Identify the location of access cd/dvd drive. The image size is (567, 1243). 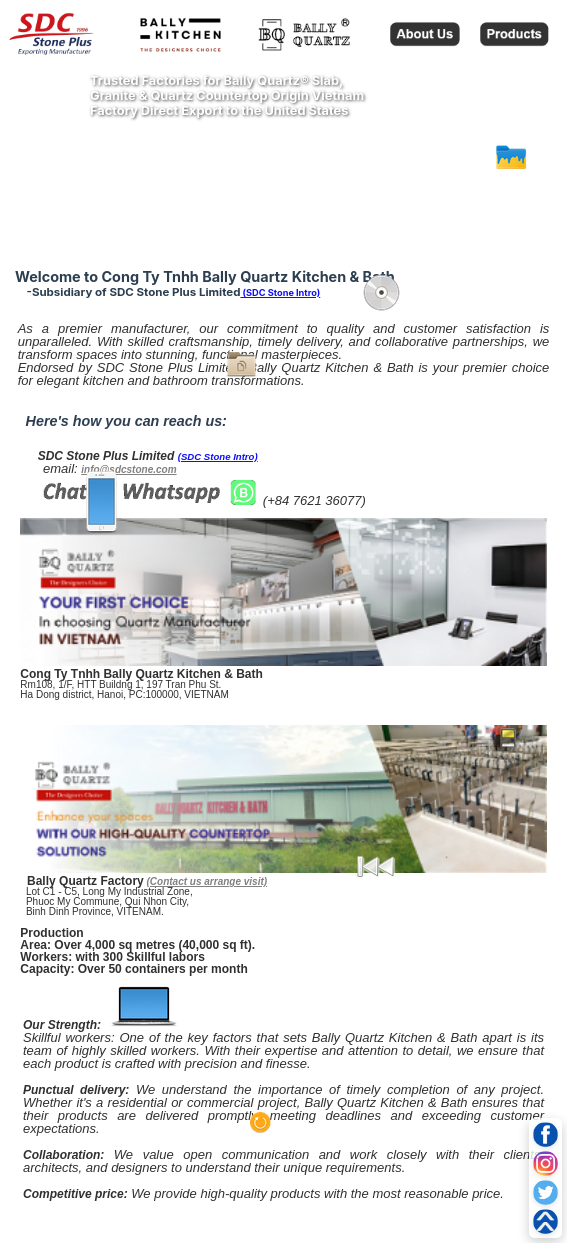
(381, 292).